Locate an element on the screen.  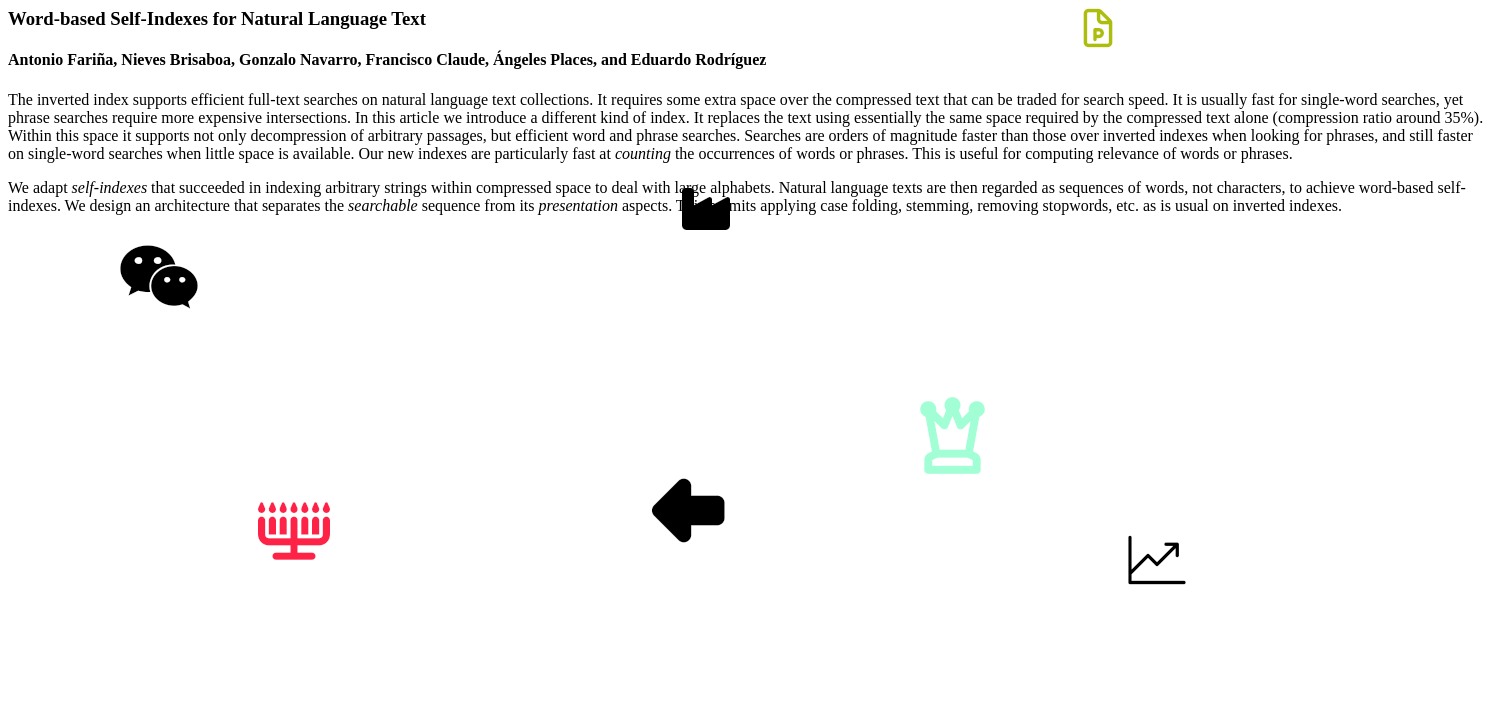
view industrial or manufacturing settings is located at coordinates (706, 209).